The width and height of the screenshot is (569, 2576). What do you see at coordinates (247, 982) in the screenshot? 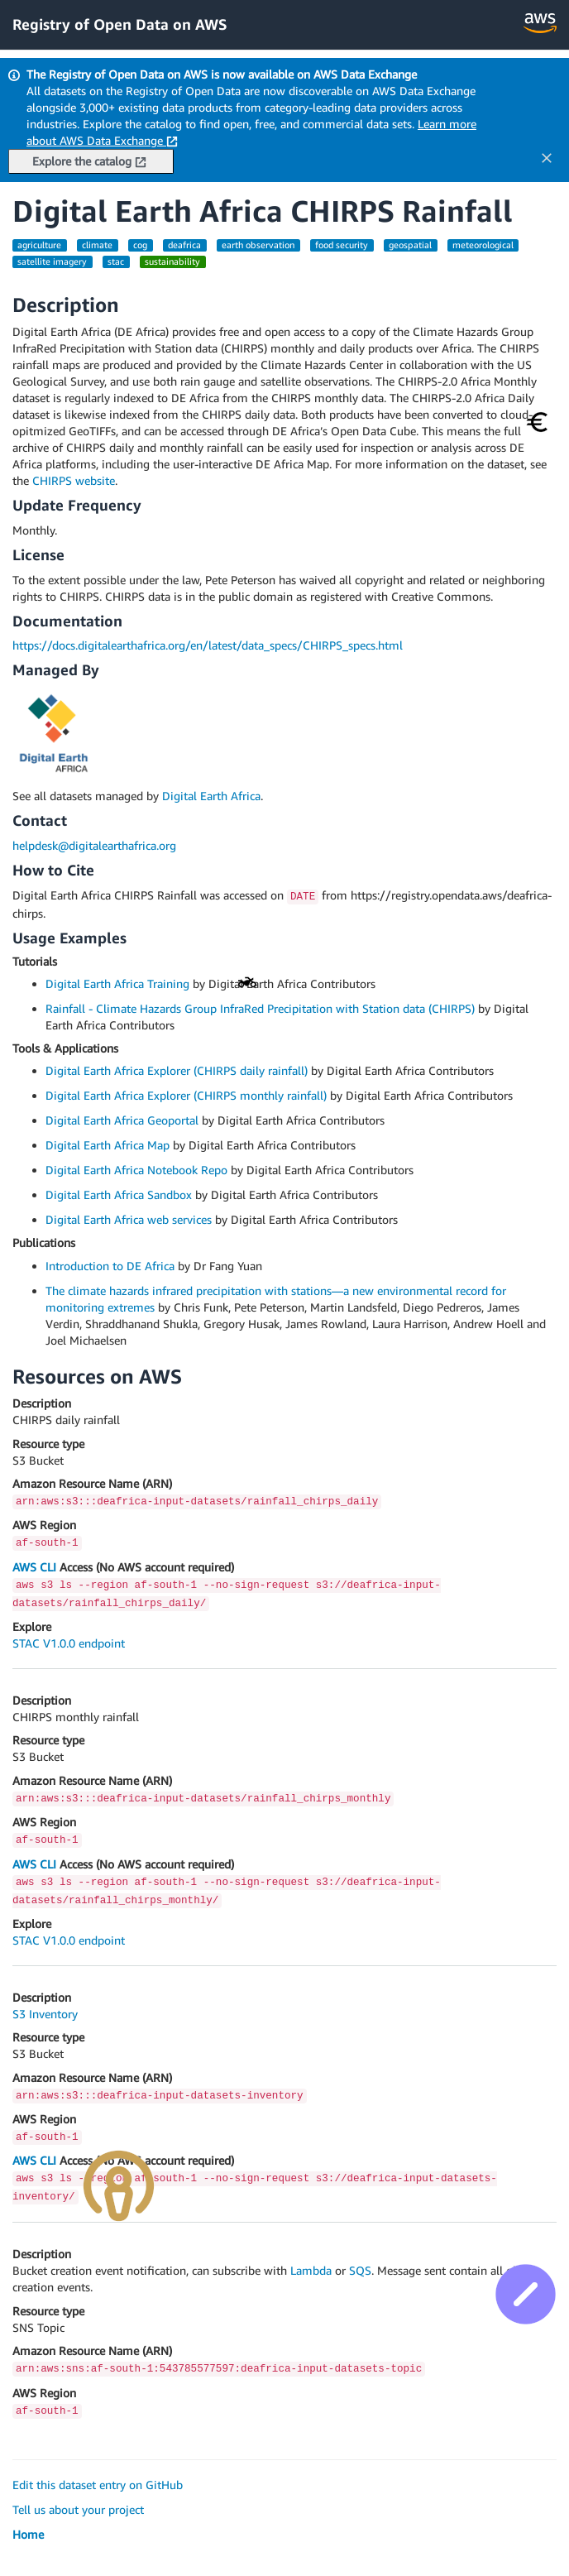
I see `view motorcycle-friendly routes` at bounding box center [247, 982].